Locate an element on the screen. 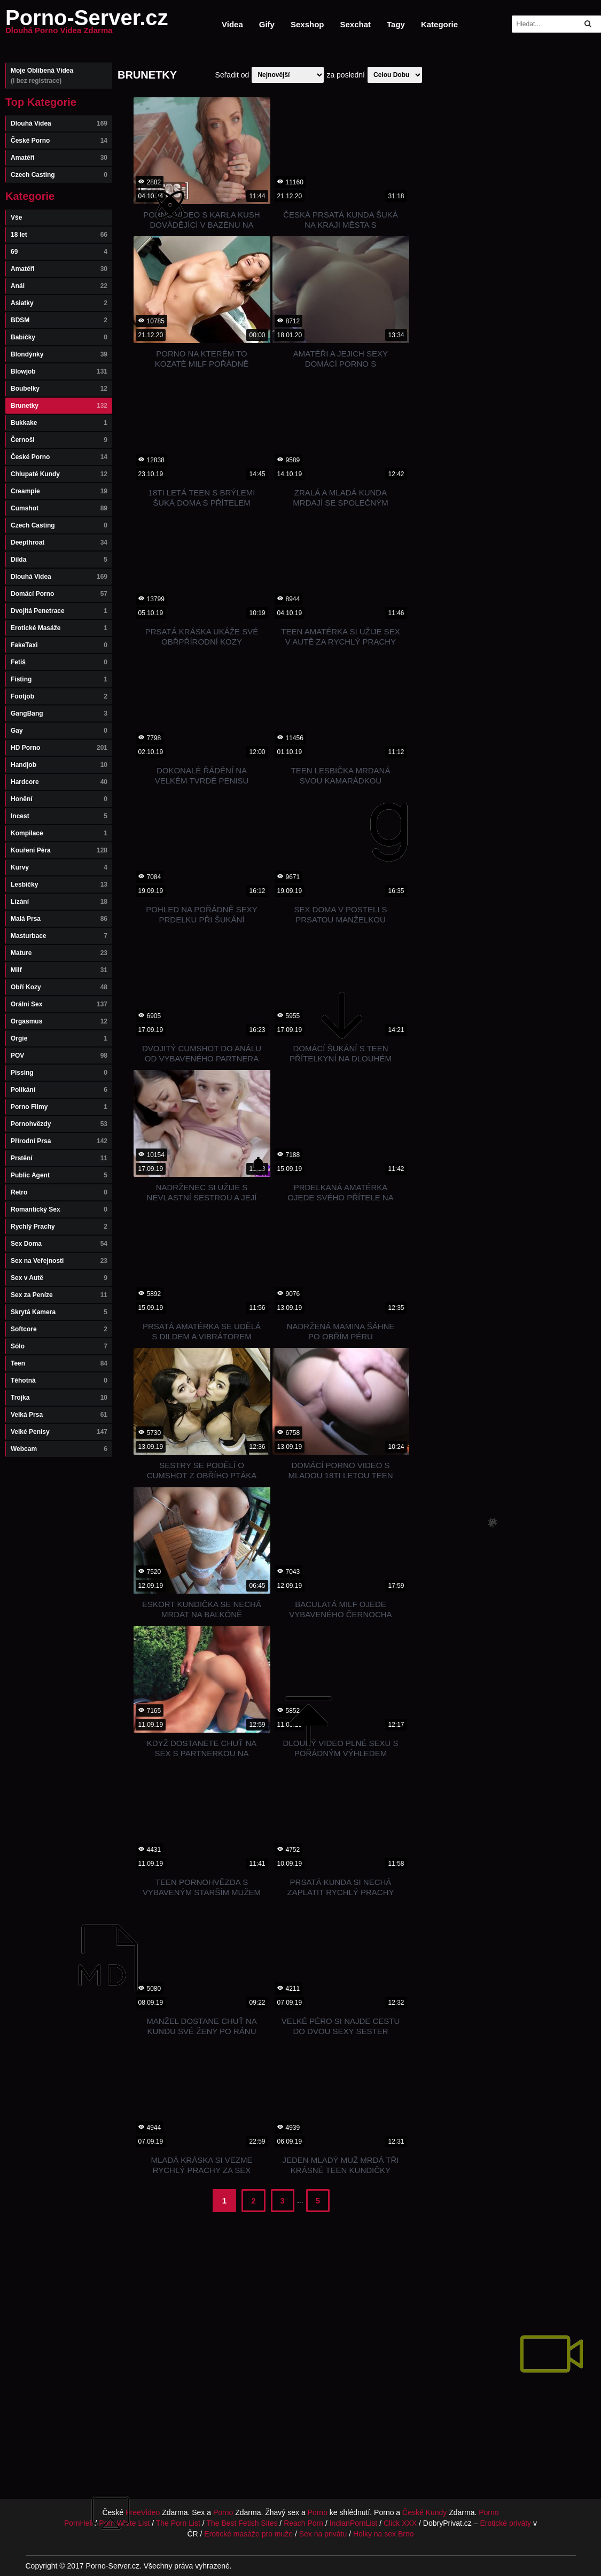 This screenshot has height=2576, width=601. view your notifications is located at coordinates (258, 1165).